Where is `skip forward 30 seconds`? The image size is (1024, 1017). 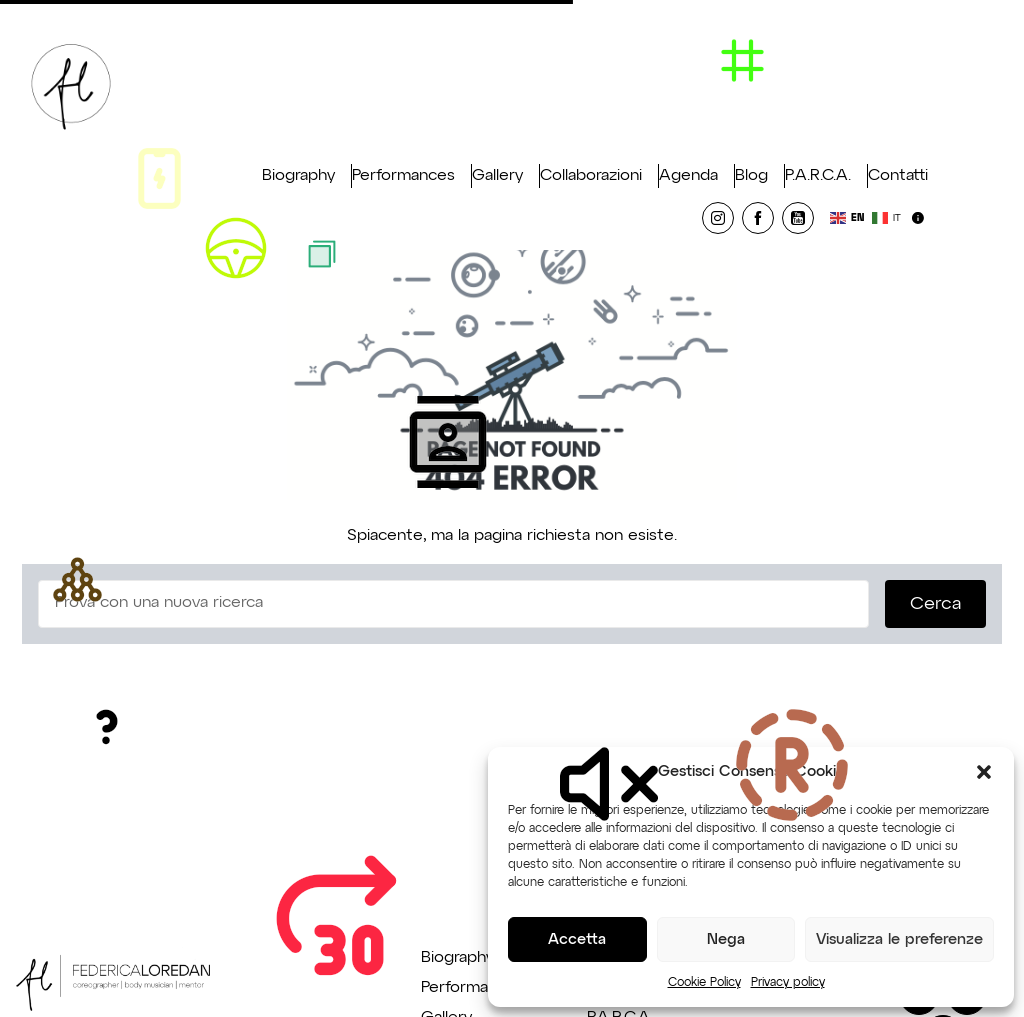 skip forward 30 seconds is located at coordinates (339, 918).